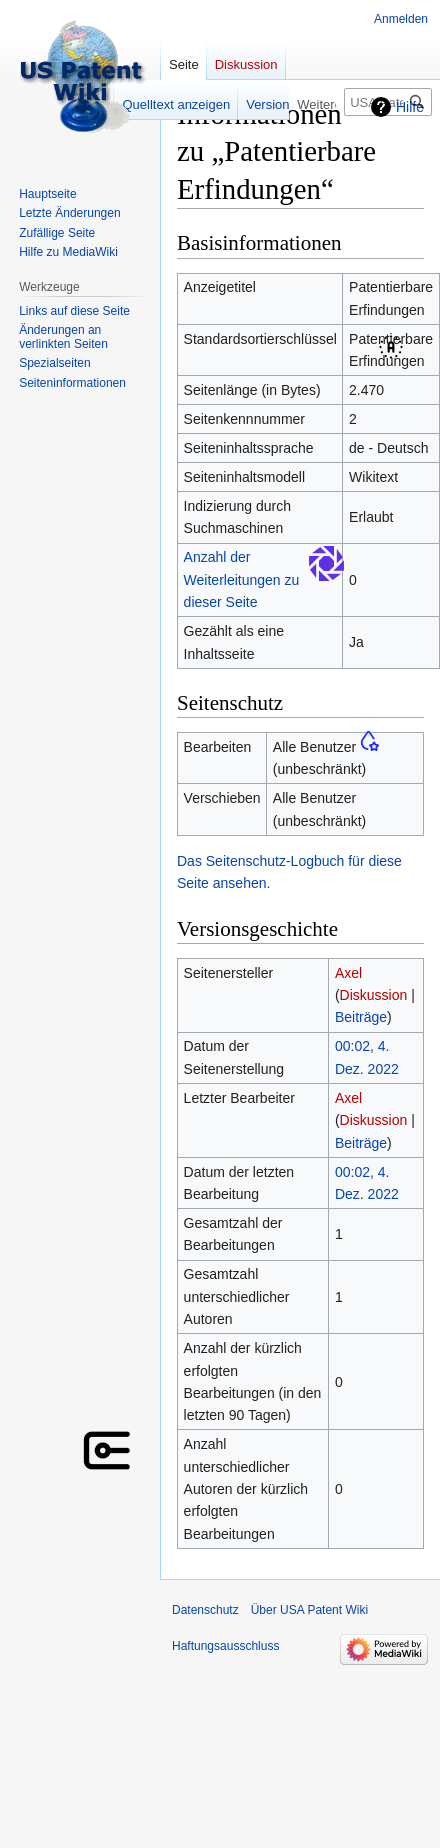 The width and height of the screenshot is (440, 1848). I want to click on indicates a draft or pending item labeled "A", so click(391, 347).